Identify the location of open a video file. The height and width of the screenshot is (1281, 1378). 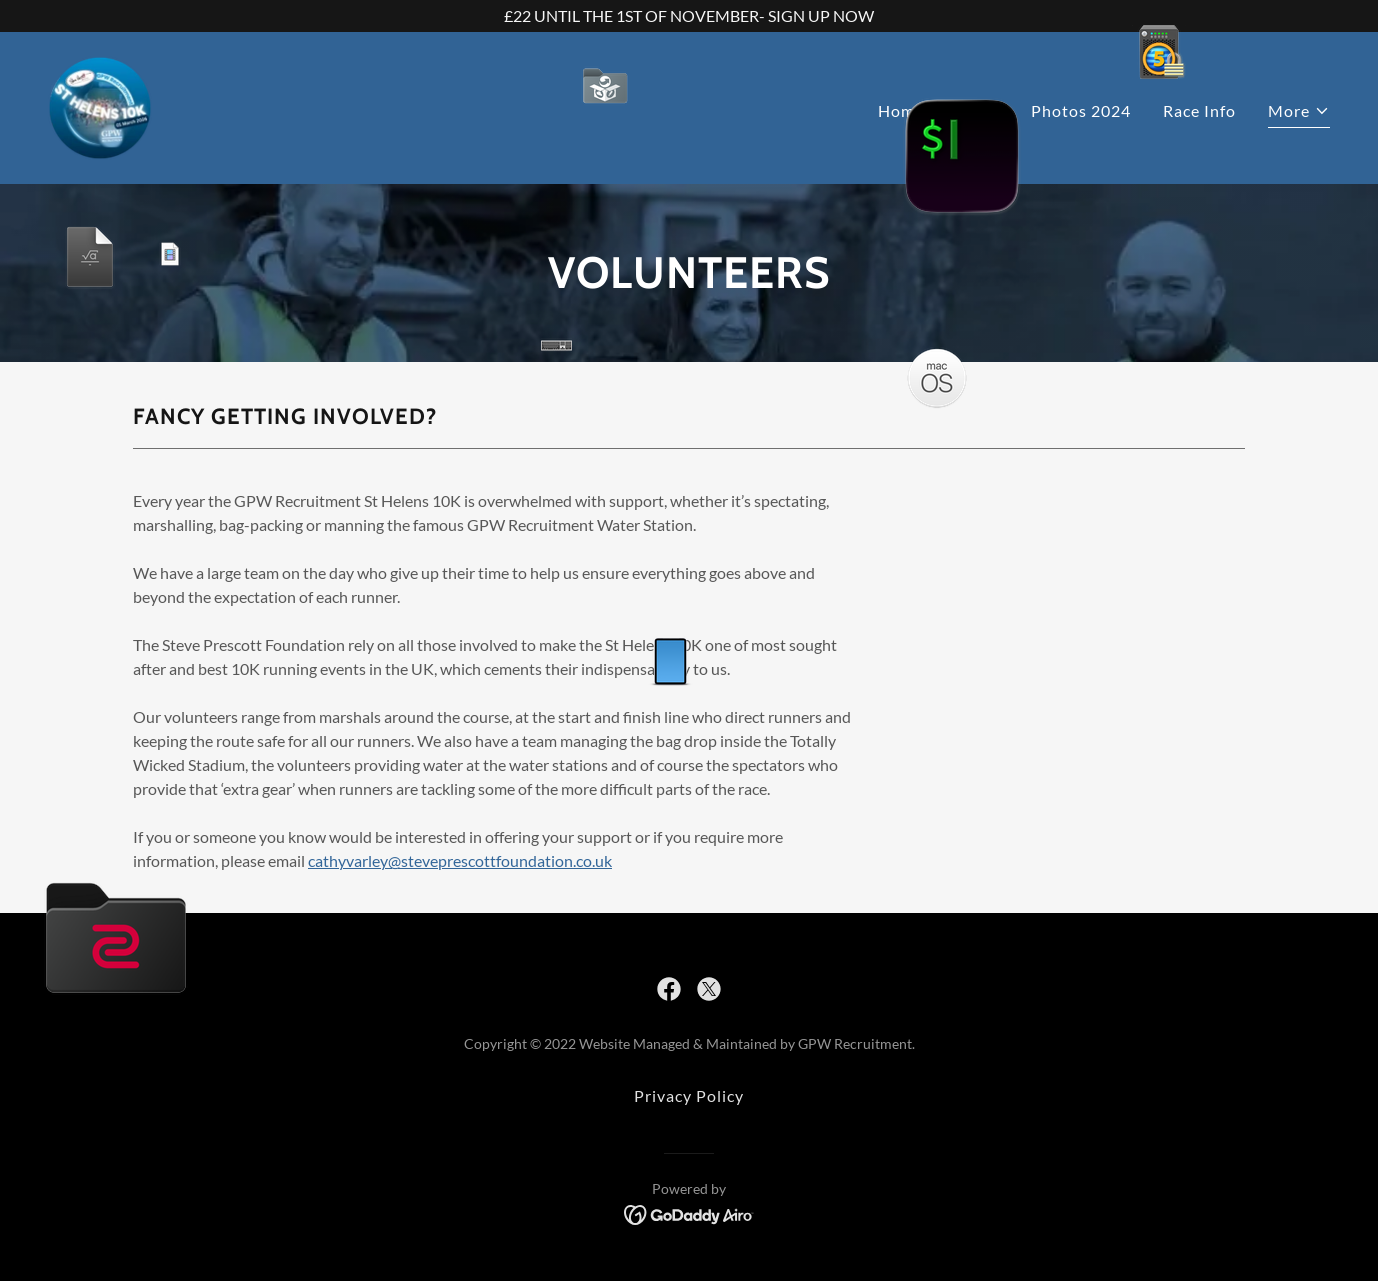
(170, 254).